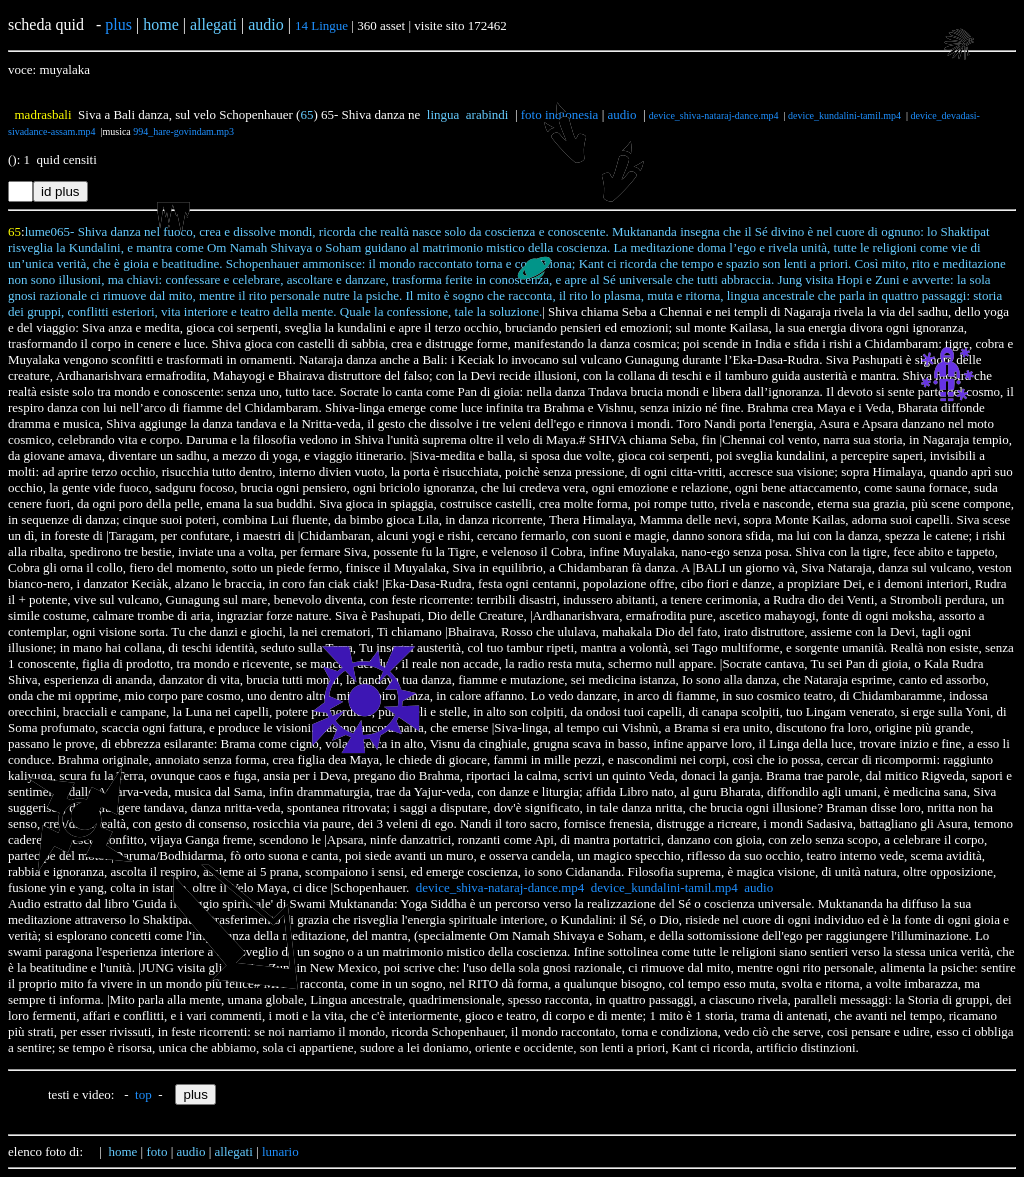 The height and width of the screenshot is (1177, 1024). Describe the element at coordinates (959, 44) in the screenshot. I see `select native american or tribal theme` at that location.